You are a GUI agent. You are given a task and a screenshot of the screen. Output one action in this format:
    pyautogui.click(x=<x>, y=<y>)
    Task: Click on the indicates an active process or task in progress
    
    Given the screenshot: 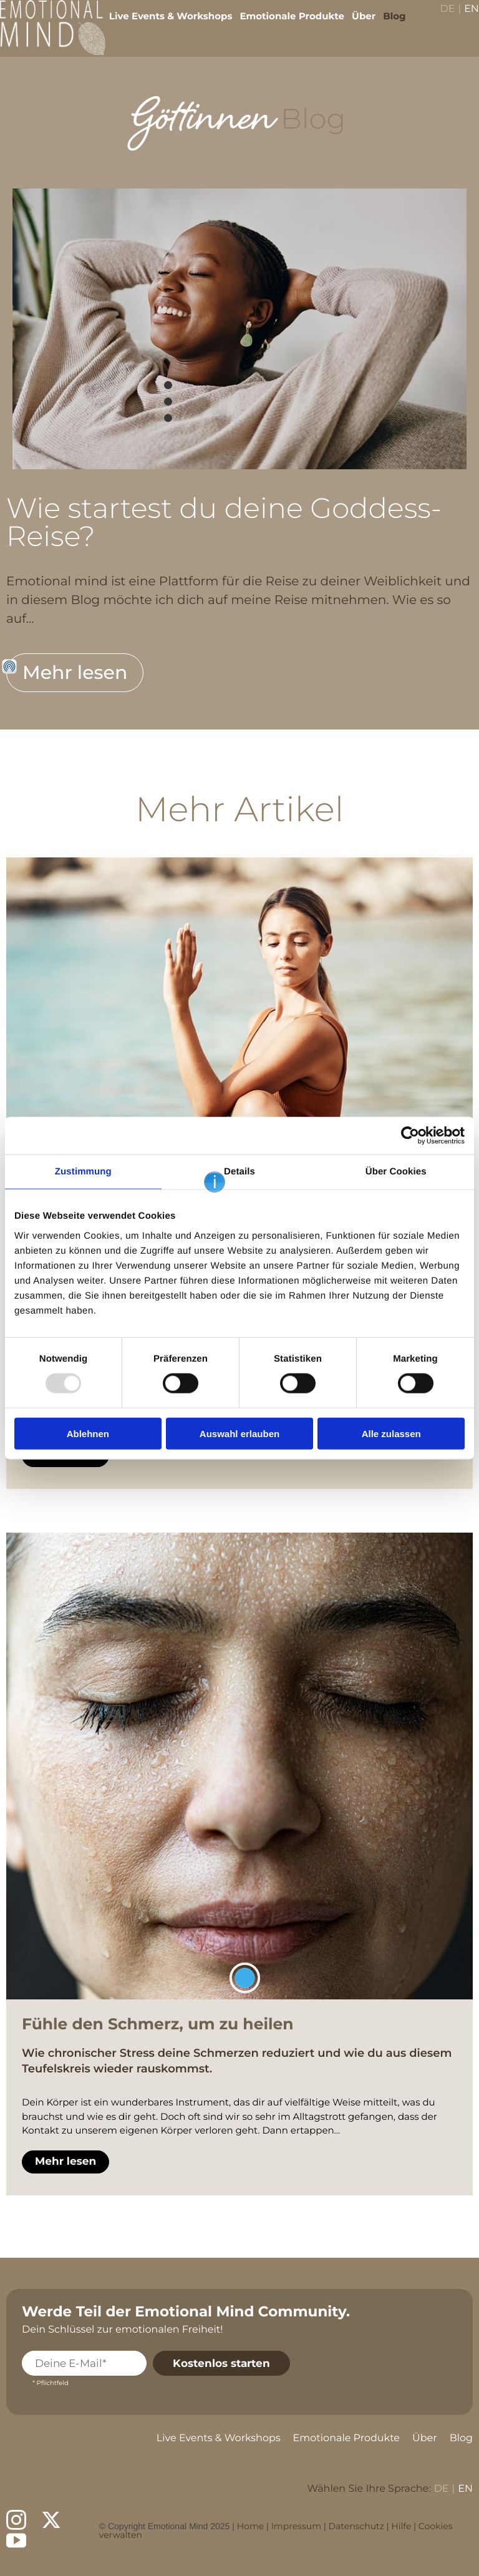 What is the action you would take?
    pyautogui.click(x=244, y=1978)
    